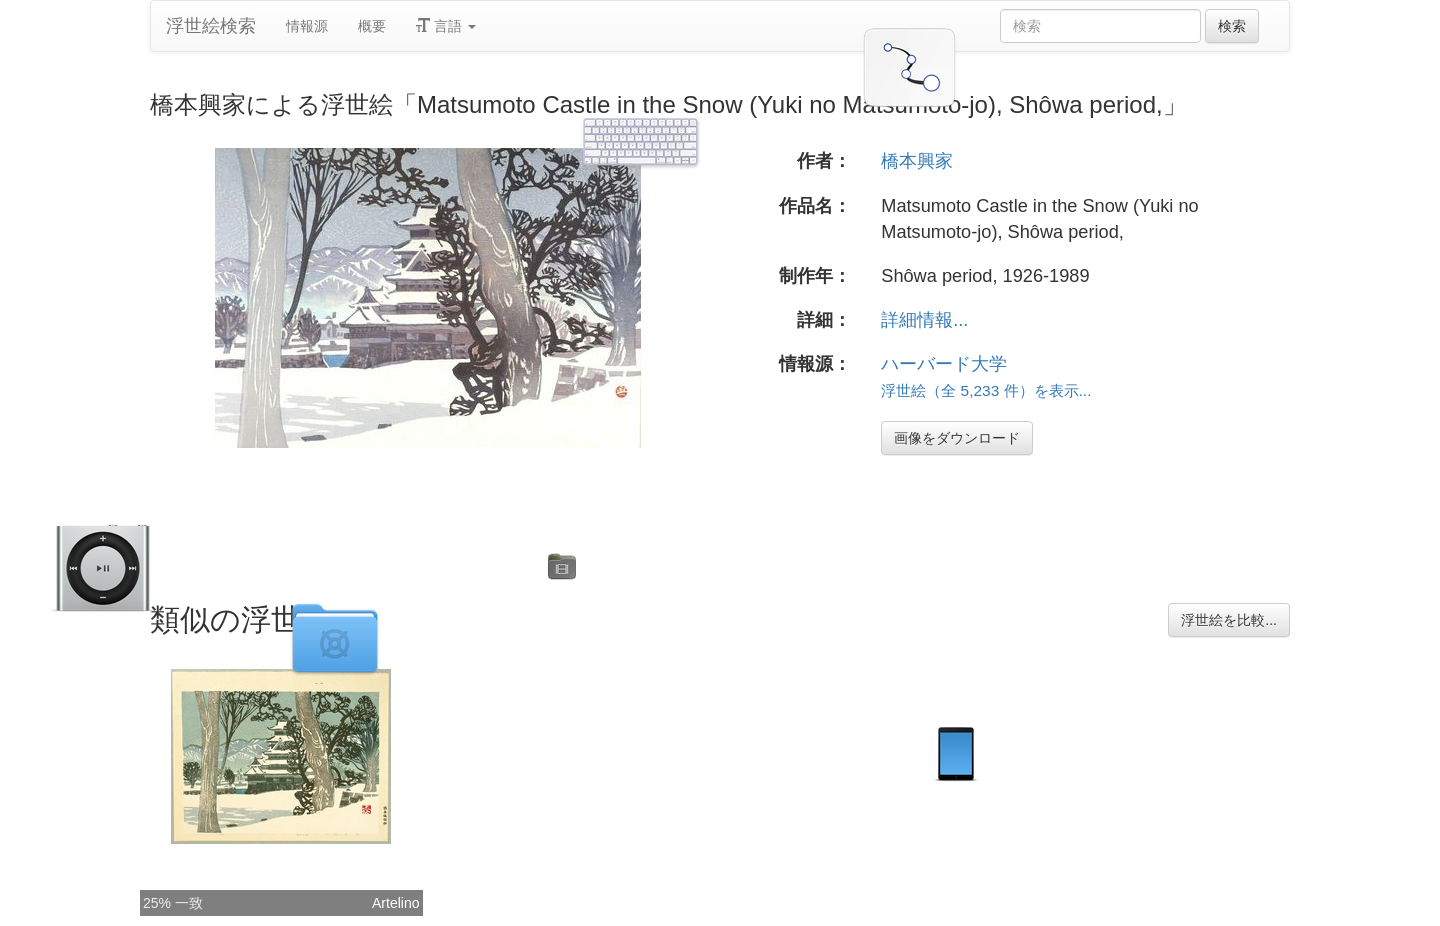 This screenshot has height=926, width=1440. Describe the element at coordinates (956, 749) in the screenshot. I see `iPad mini device connected to your system` at that location.